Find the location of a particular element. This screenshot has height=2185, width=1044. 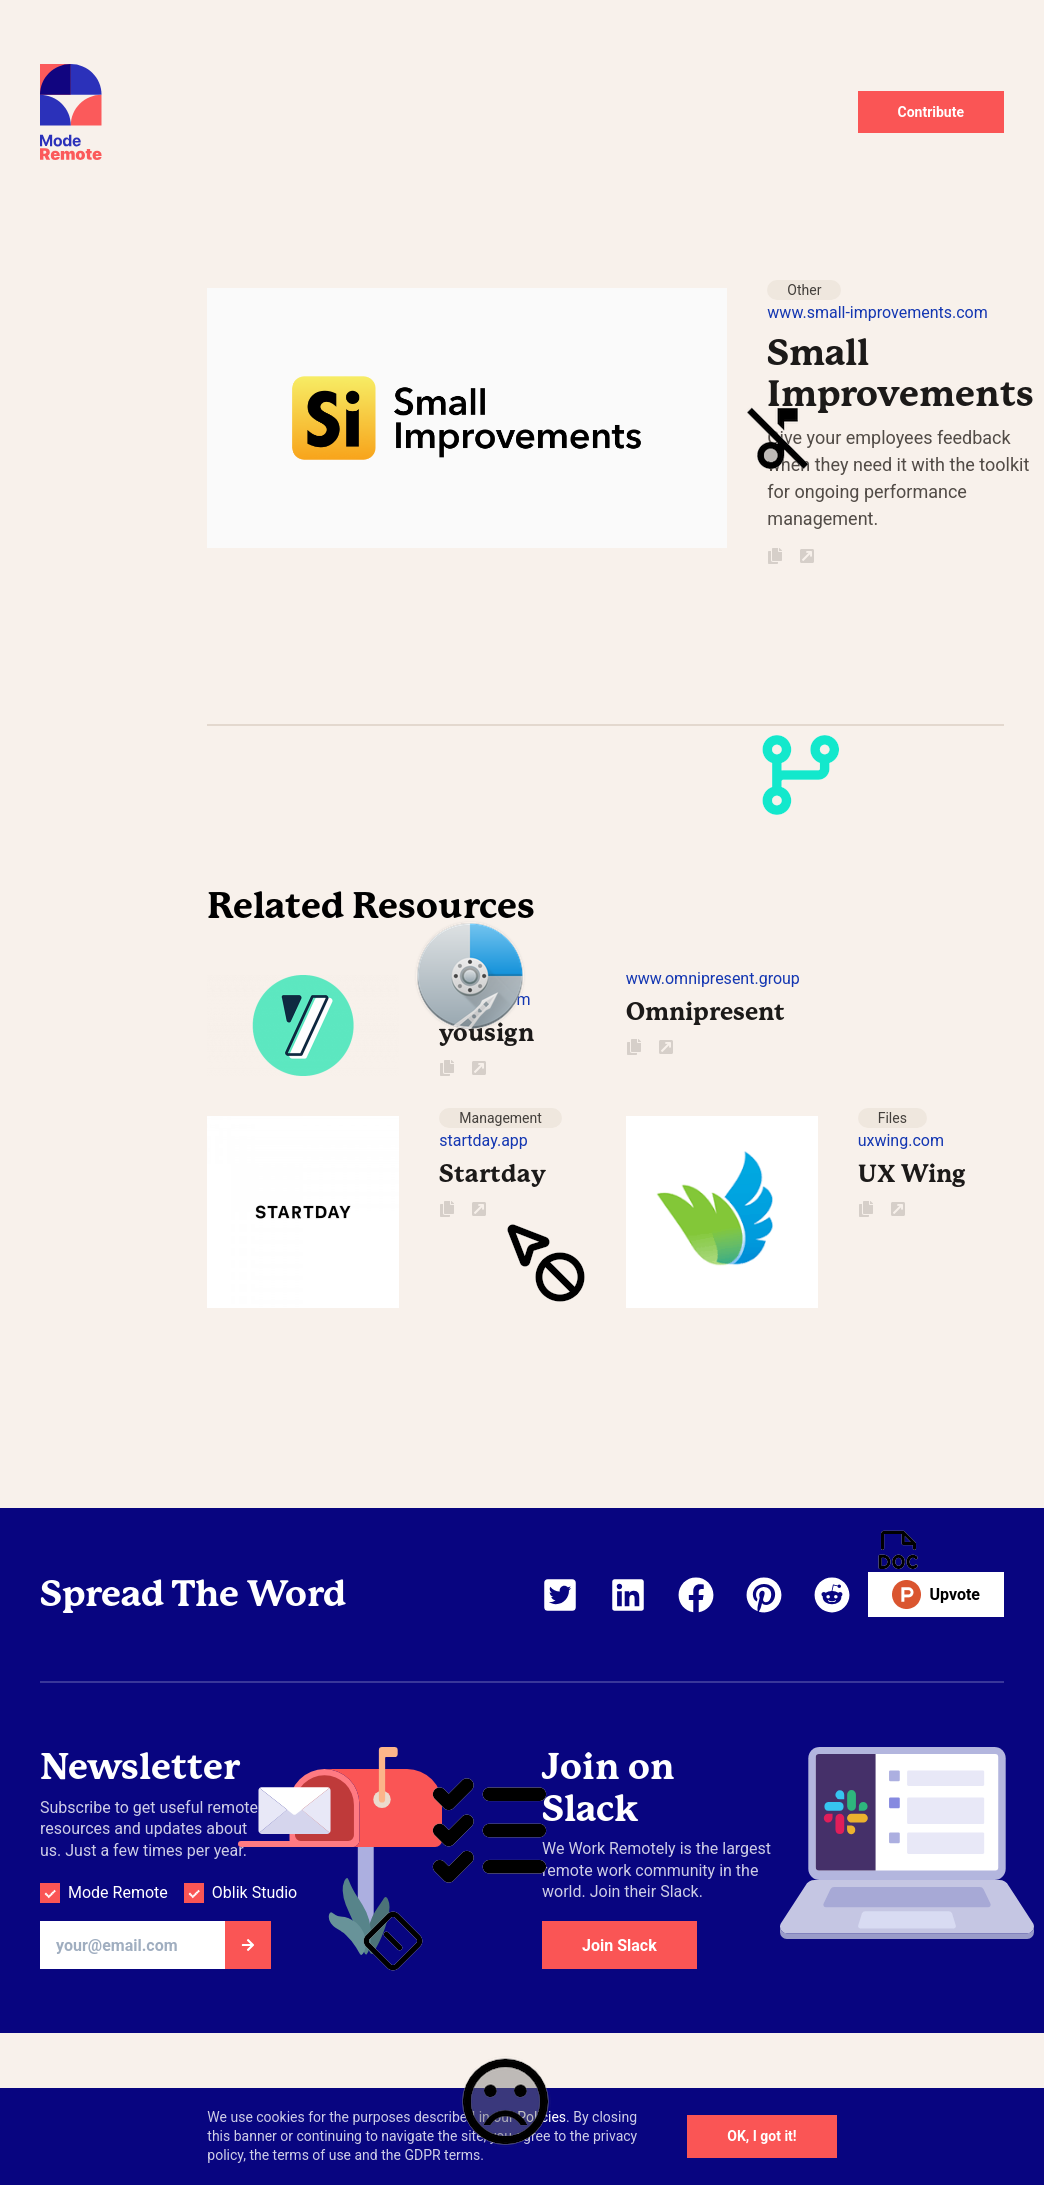

indicates a blocked or forbidden action is located at coordinates (393, 1941).